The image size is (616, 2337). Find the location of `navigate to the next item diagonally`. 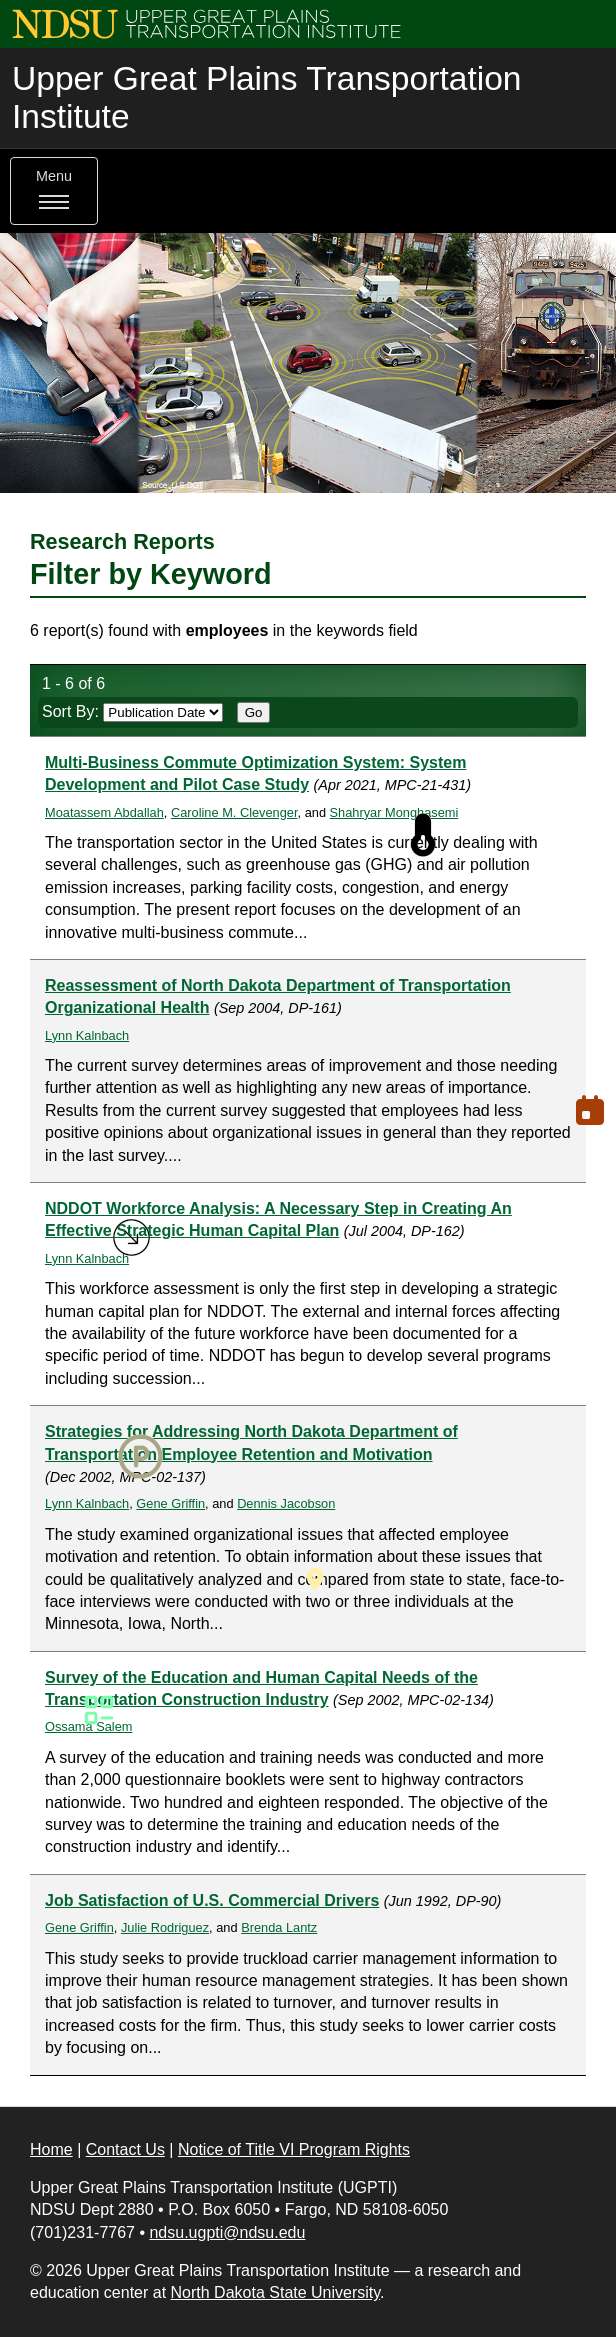

navigate to the next item diagonally is located at coordinates (131, 1237).